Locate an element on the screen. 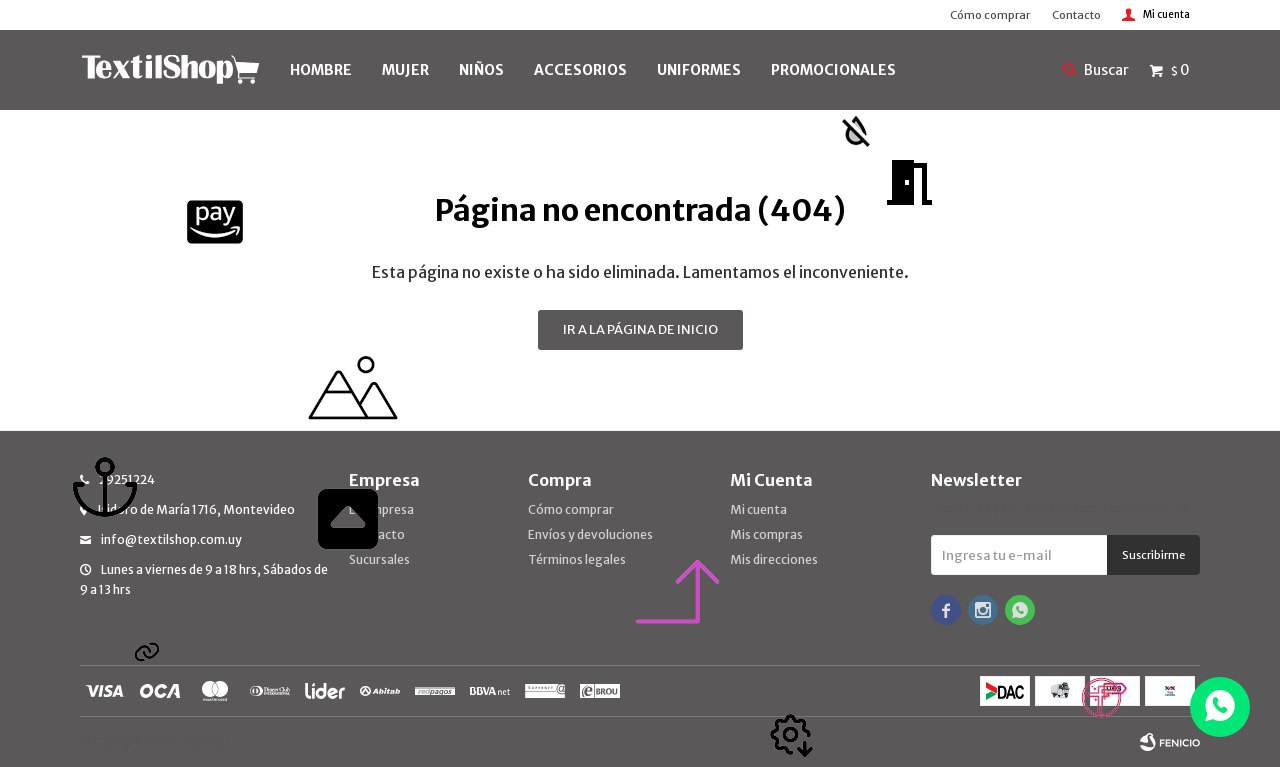  access meeting room booking is located at coordinates (909, 182).